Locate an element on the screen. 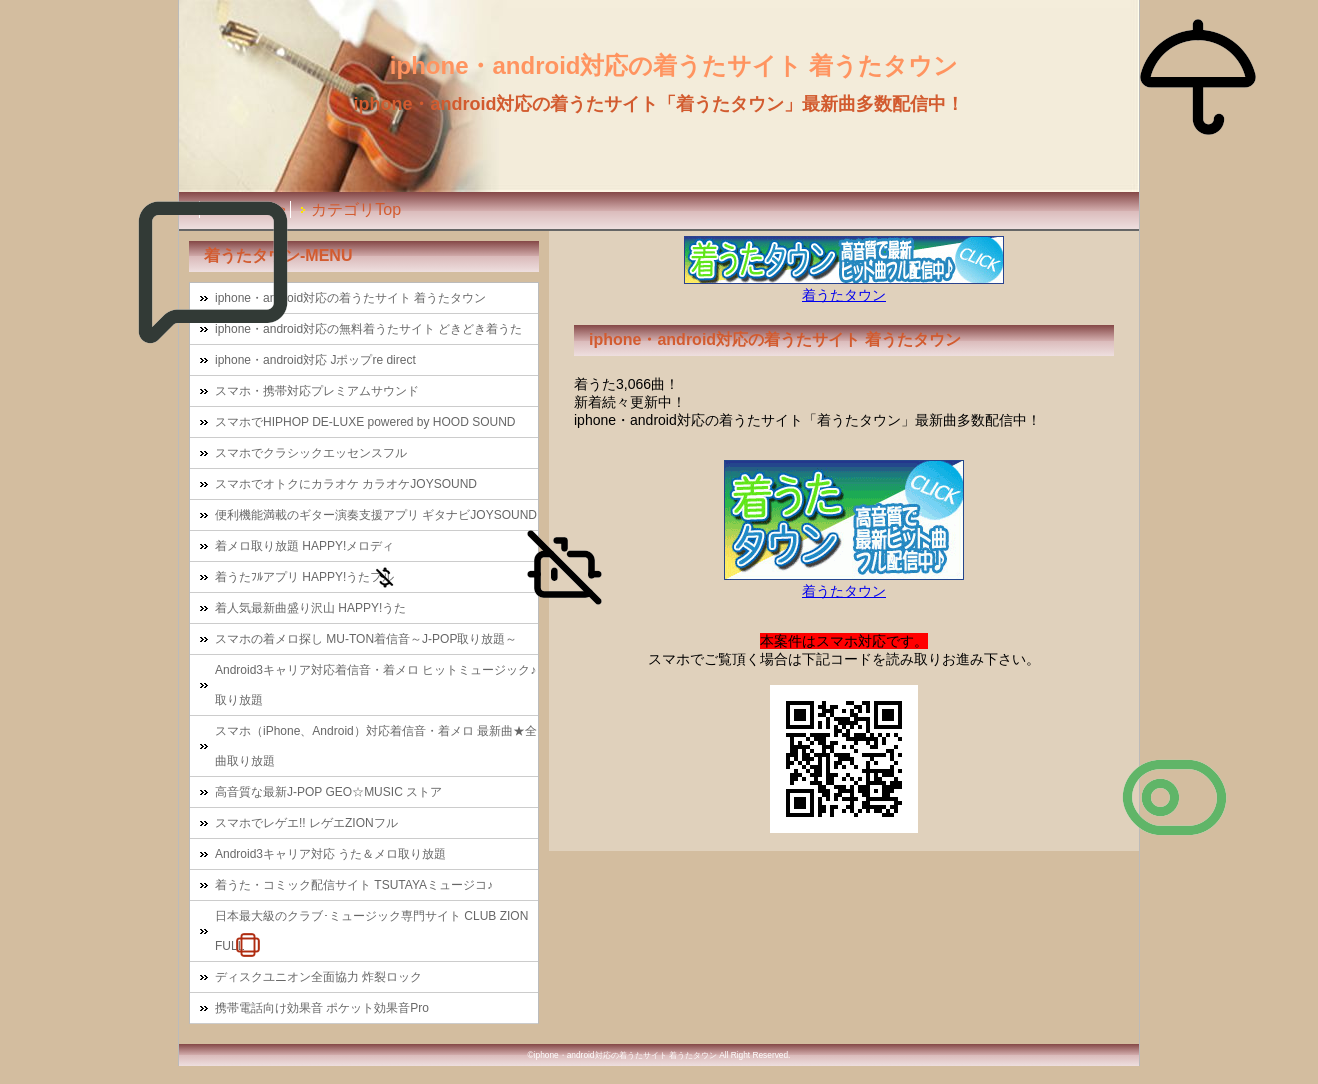 The width and height of the screenshot is (1318, 1084). adjust aspect ratio settings is located at coordinates (248, 945).